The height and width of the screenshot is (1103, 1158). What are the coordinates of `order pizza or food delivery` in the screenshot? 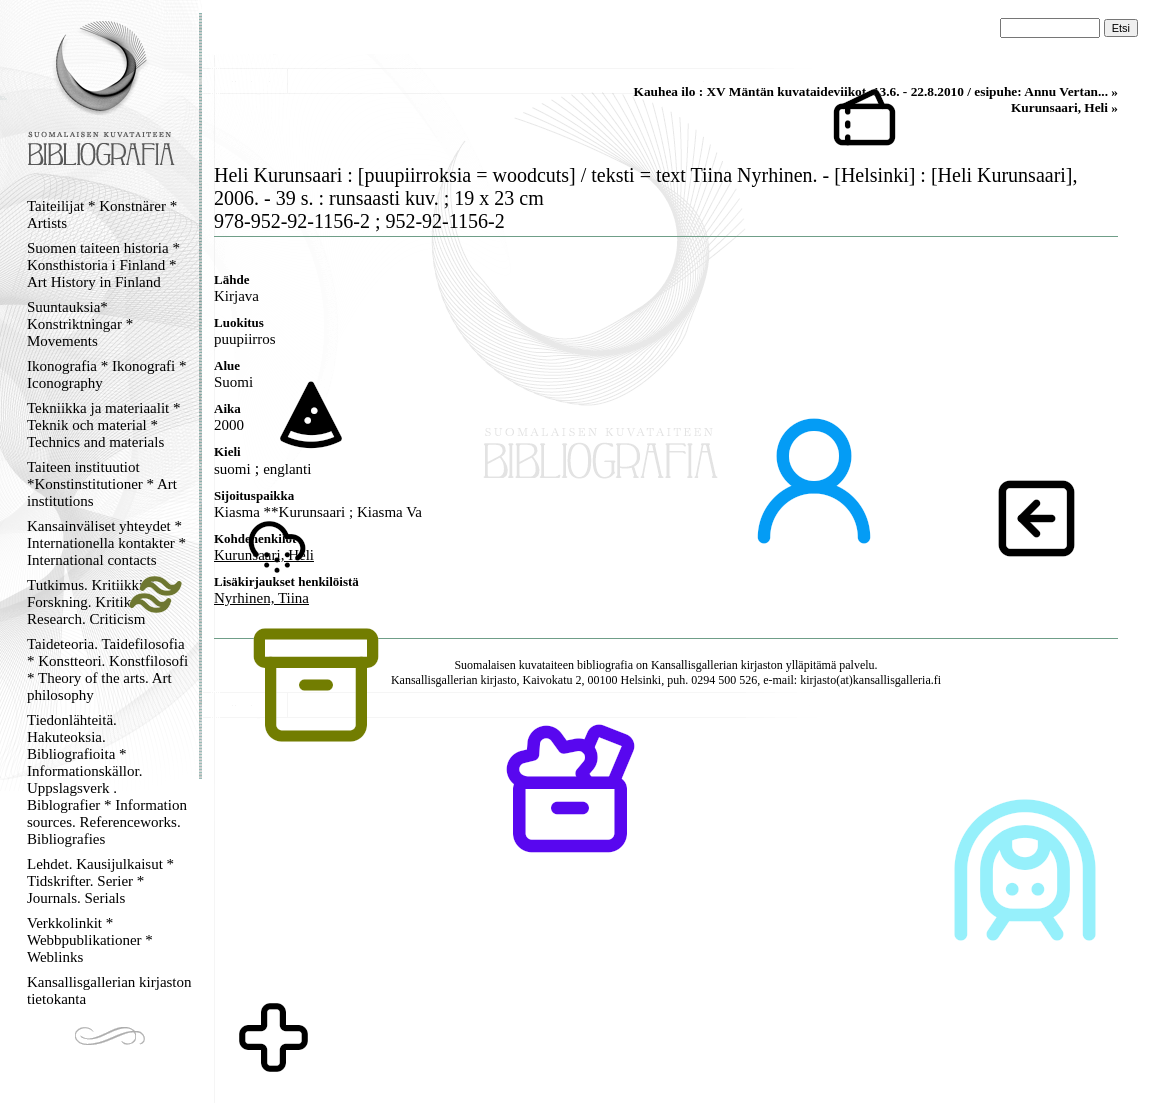 It's located at (311, 414).